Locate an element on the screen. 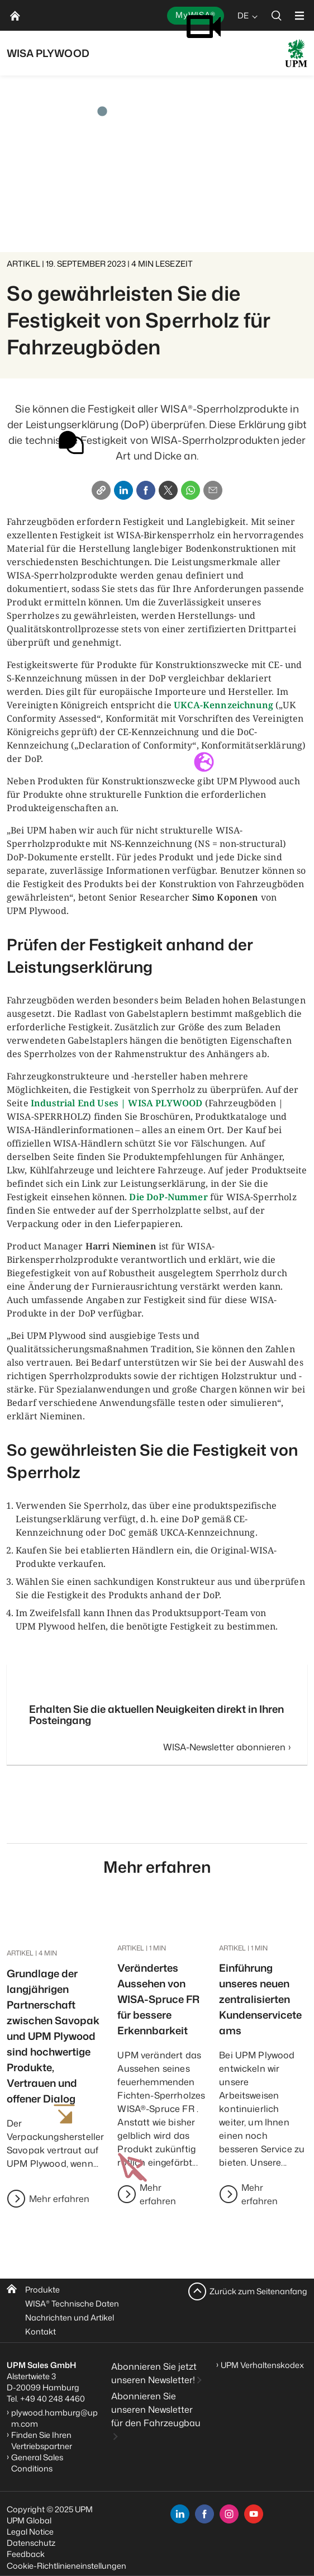  start a video call is located at coordinates (203, 26).